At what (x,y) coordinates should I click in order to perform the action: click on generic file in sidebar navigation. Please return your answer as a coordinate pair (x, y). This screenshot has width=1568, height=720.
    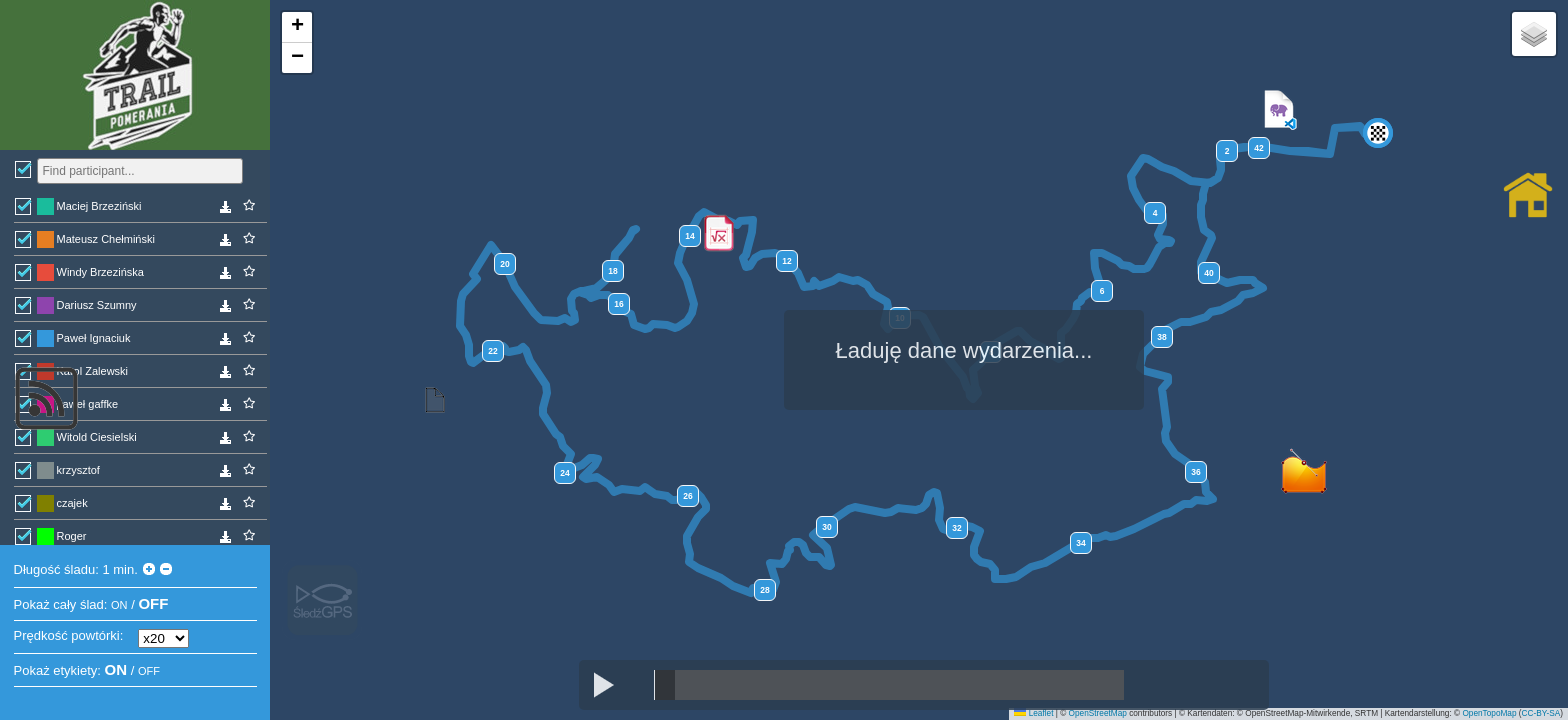
    Looking at the image, I should click on (435, 400).